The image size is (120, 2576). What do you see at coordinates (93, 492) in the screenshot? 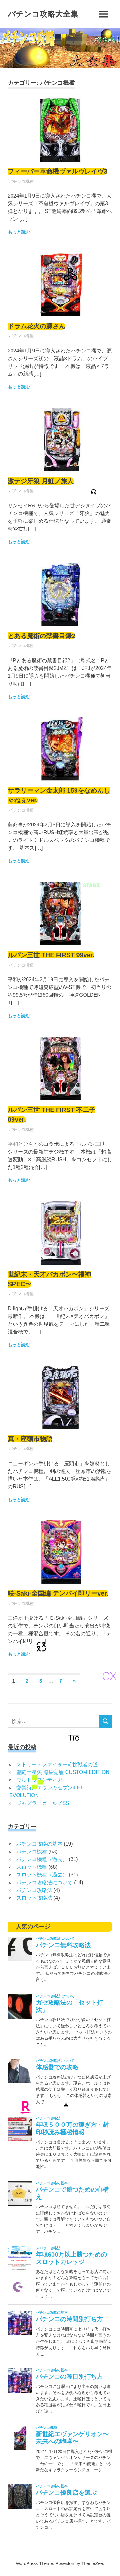
I see `contact customer support` at bounding box center [93, 492].